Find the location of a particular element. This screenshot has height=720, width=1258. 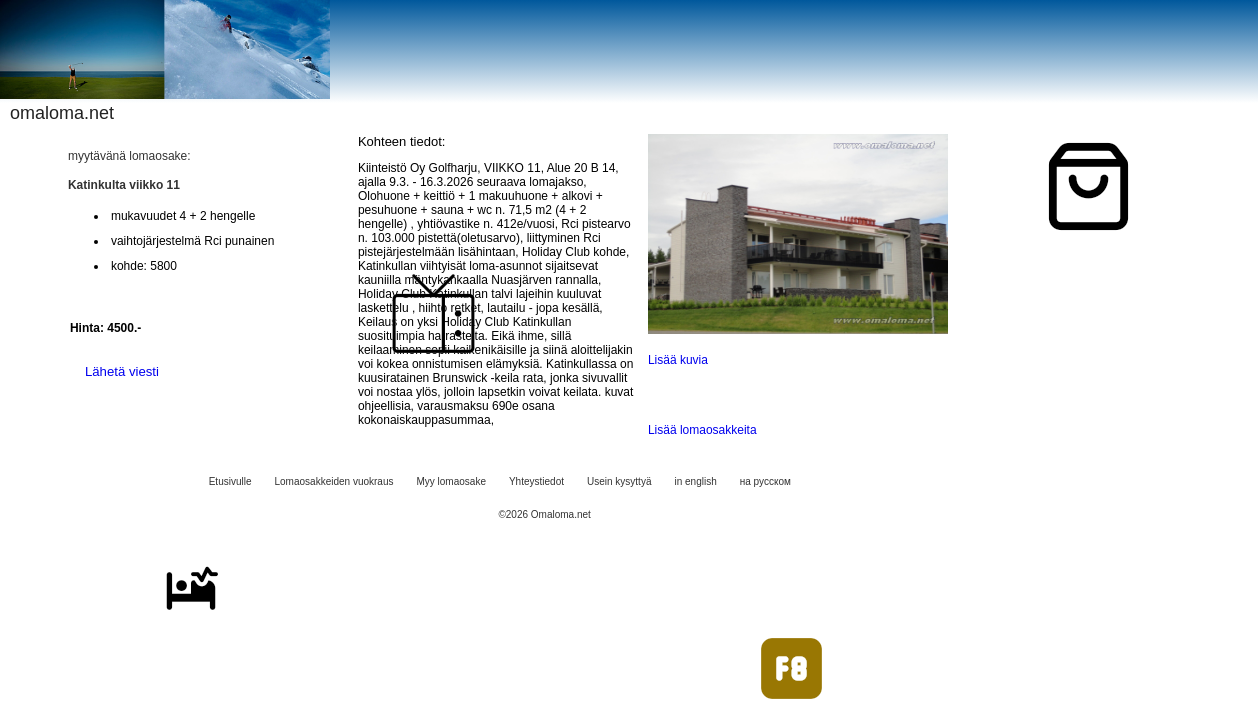

view patient monitoring or hospital bed status is located at coordinates (191, 591).